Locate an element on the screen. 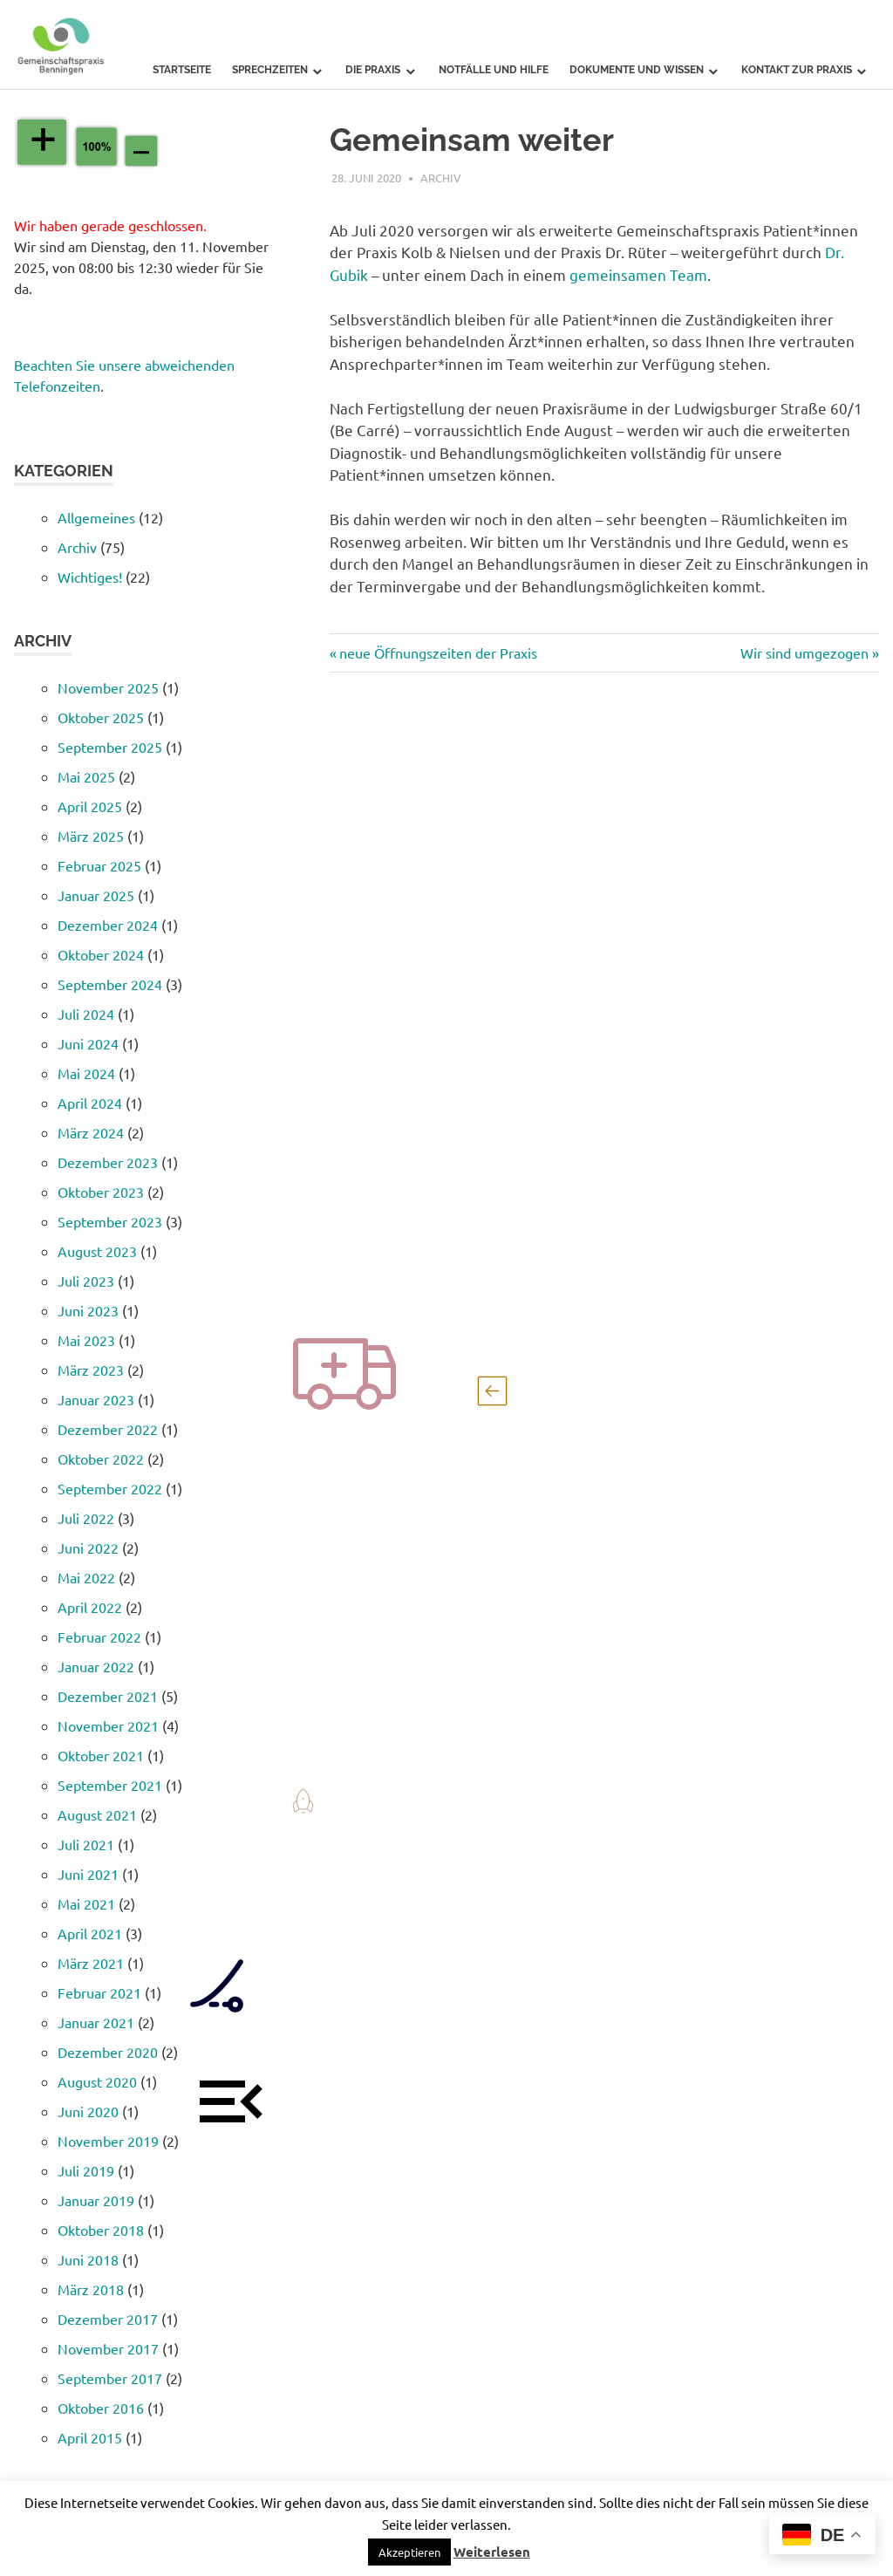 This screenshot has width=893, height=2576. launch or deploy an application is located at coordinates (303, 1801).